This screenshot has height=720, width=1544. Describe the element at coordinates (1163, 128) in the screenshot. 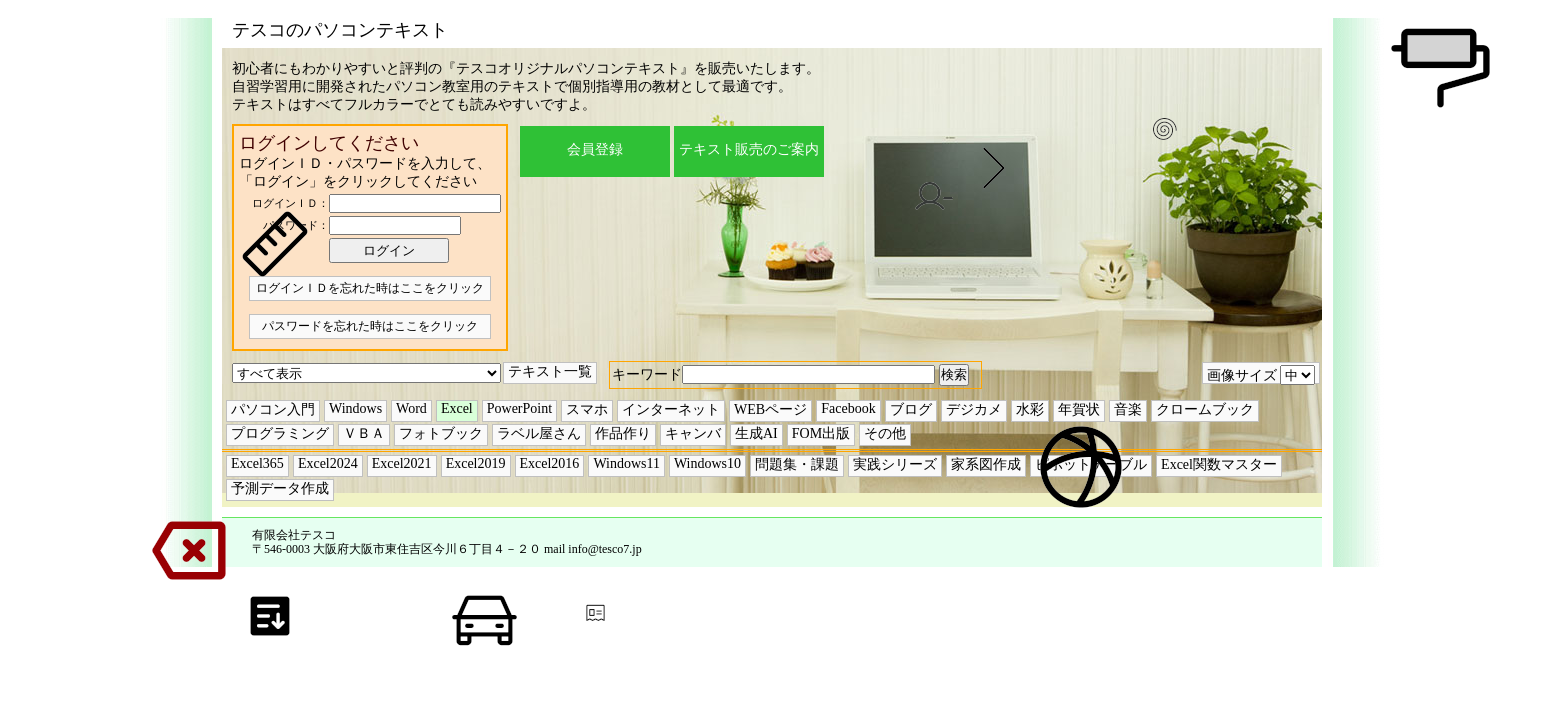

I see `indicates loading or processing in progress` at that location.